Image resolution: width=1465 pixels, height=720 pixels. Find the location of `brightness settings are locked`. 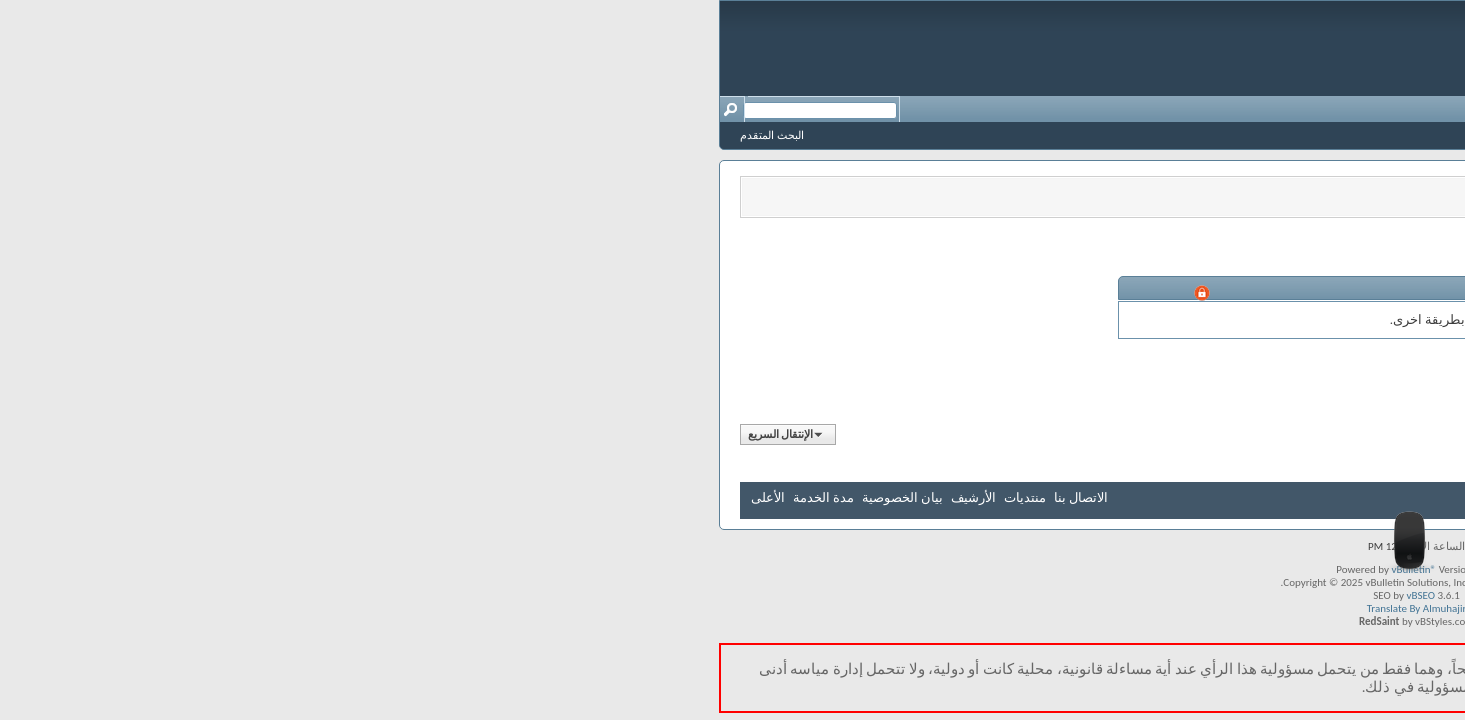

brightness settings are locked is located at coordinates (1202, 293).